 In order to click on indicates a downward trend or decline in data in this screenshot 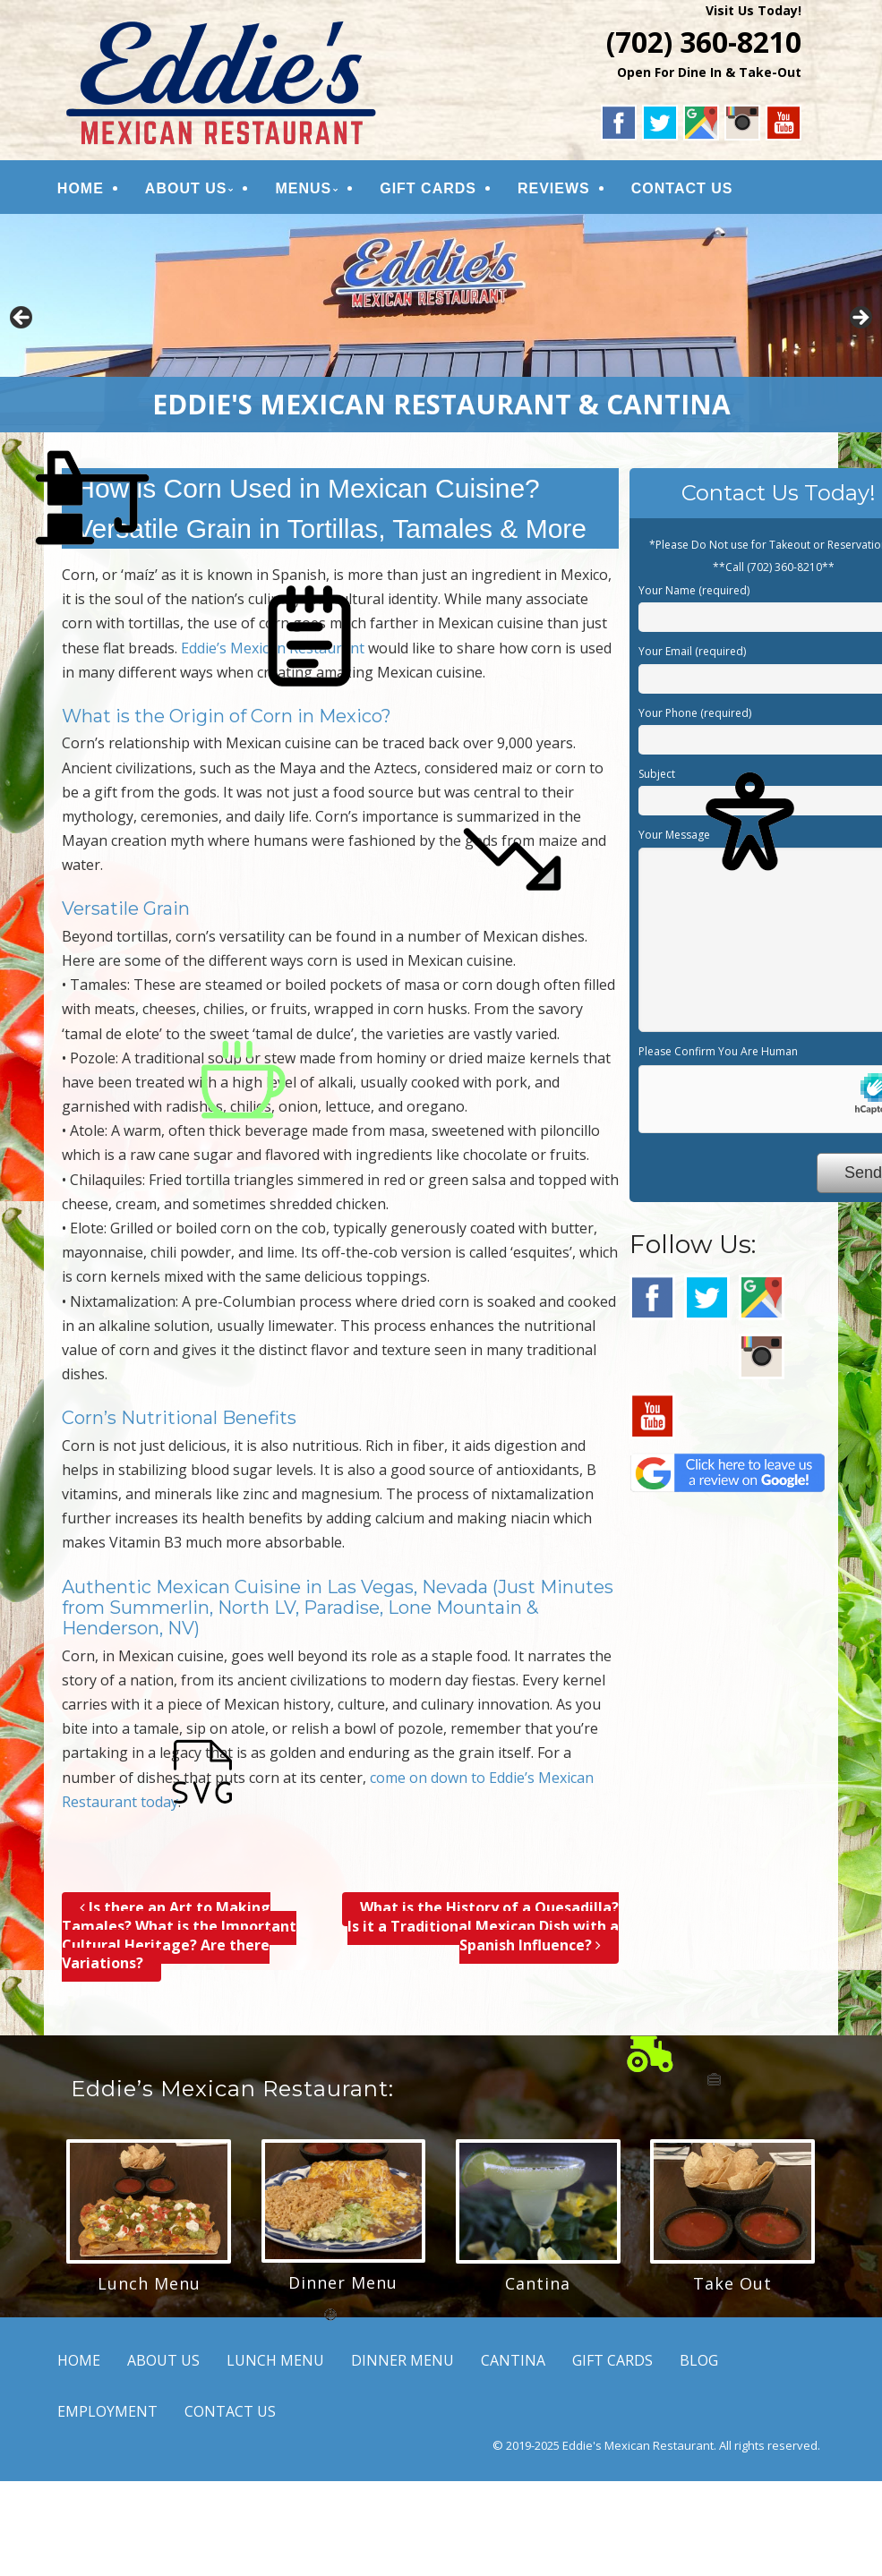, I will do `click(512, 859)`.